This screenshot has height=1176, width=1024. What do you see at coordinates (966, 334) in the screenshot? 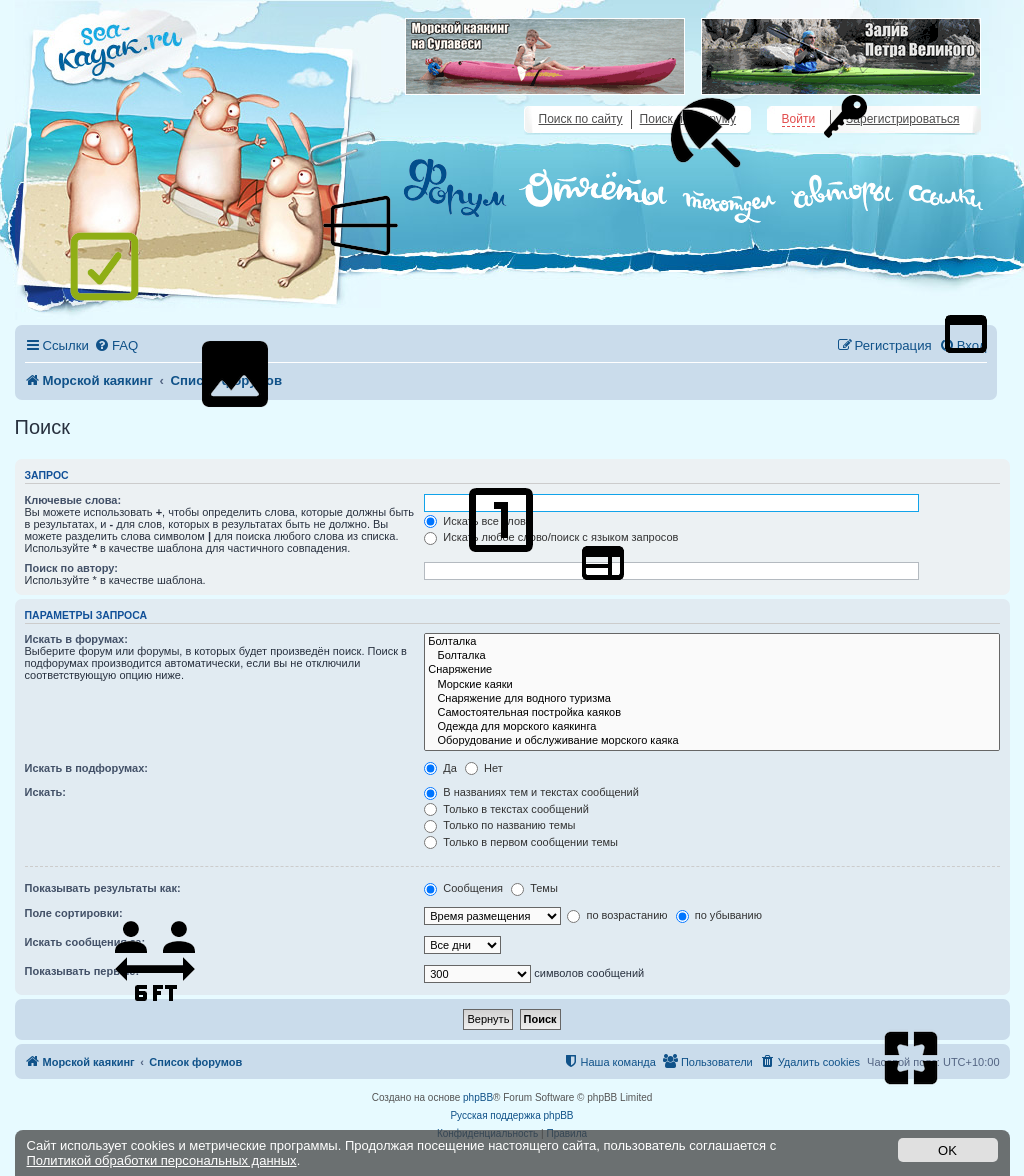
I see `open a web browser or web view` at bounding box center [966, 334].